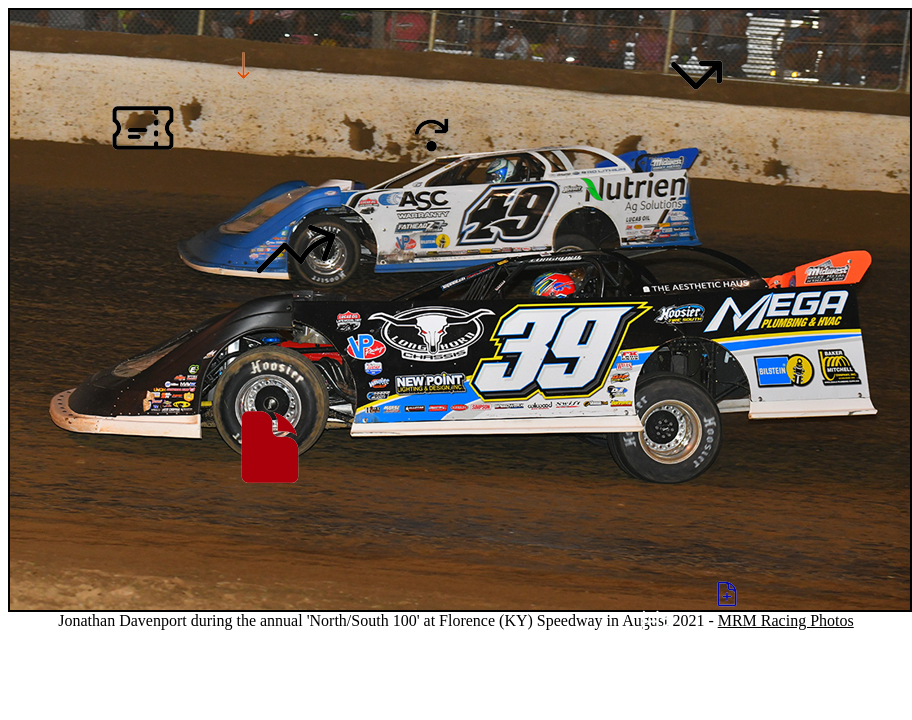  What do you see at coordinates (696, 75) in the screenshot?
I see `indicates a missed outgoing call` at bounding box center [696, 75].